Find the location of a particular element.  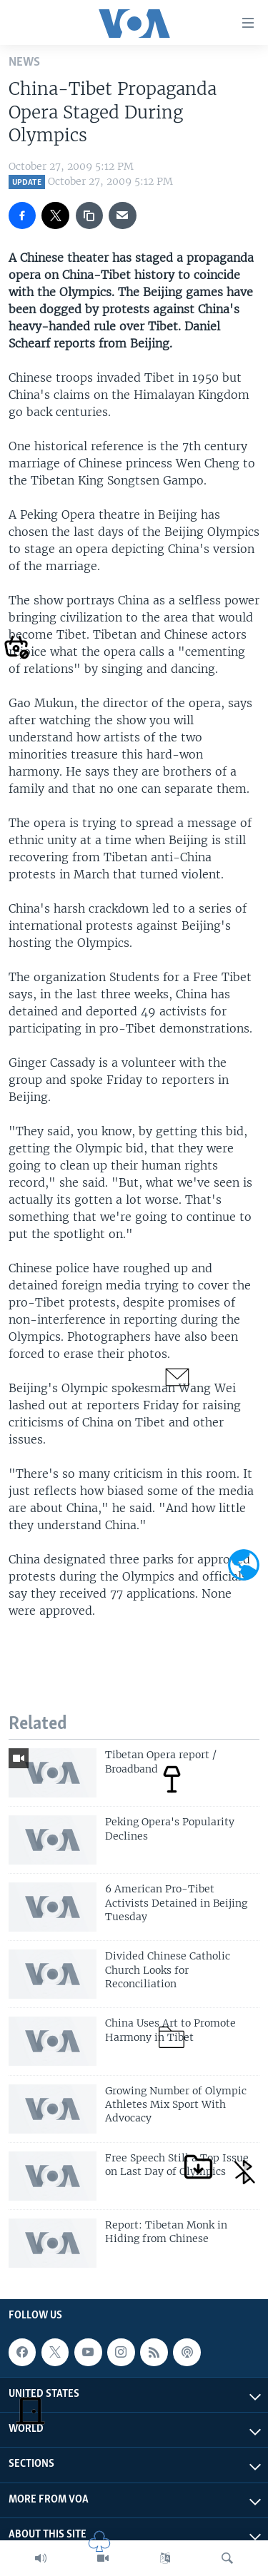

toggle floor lamp on or off is located at coordinates (172, 1779).